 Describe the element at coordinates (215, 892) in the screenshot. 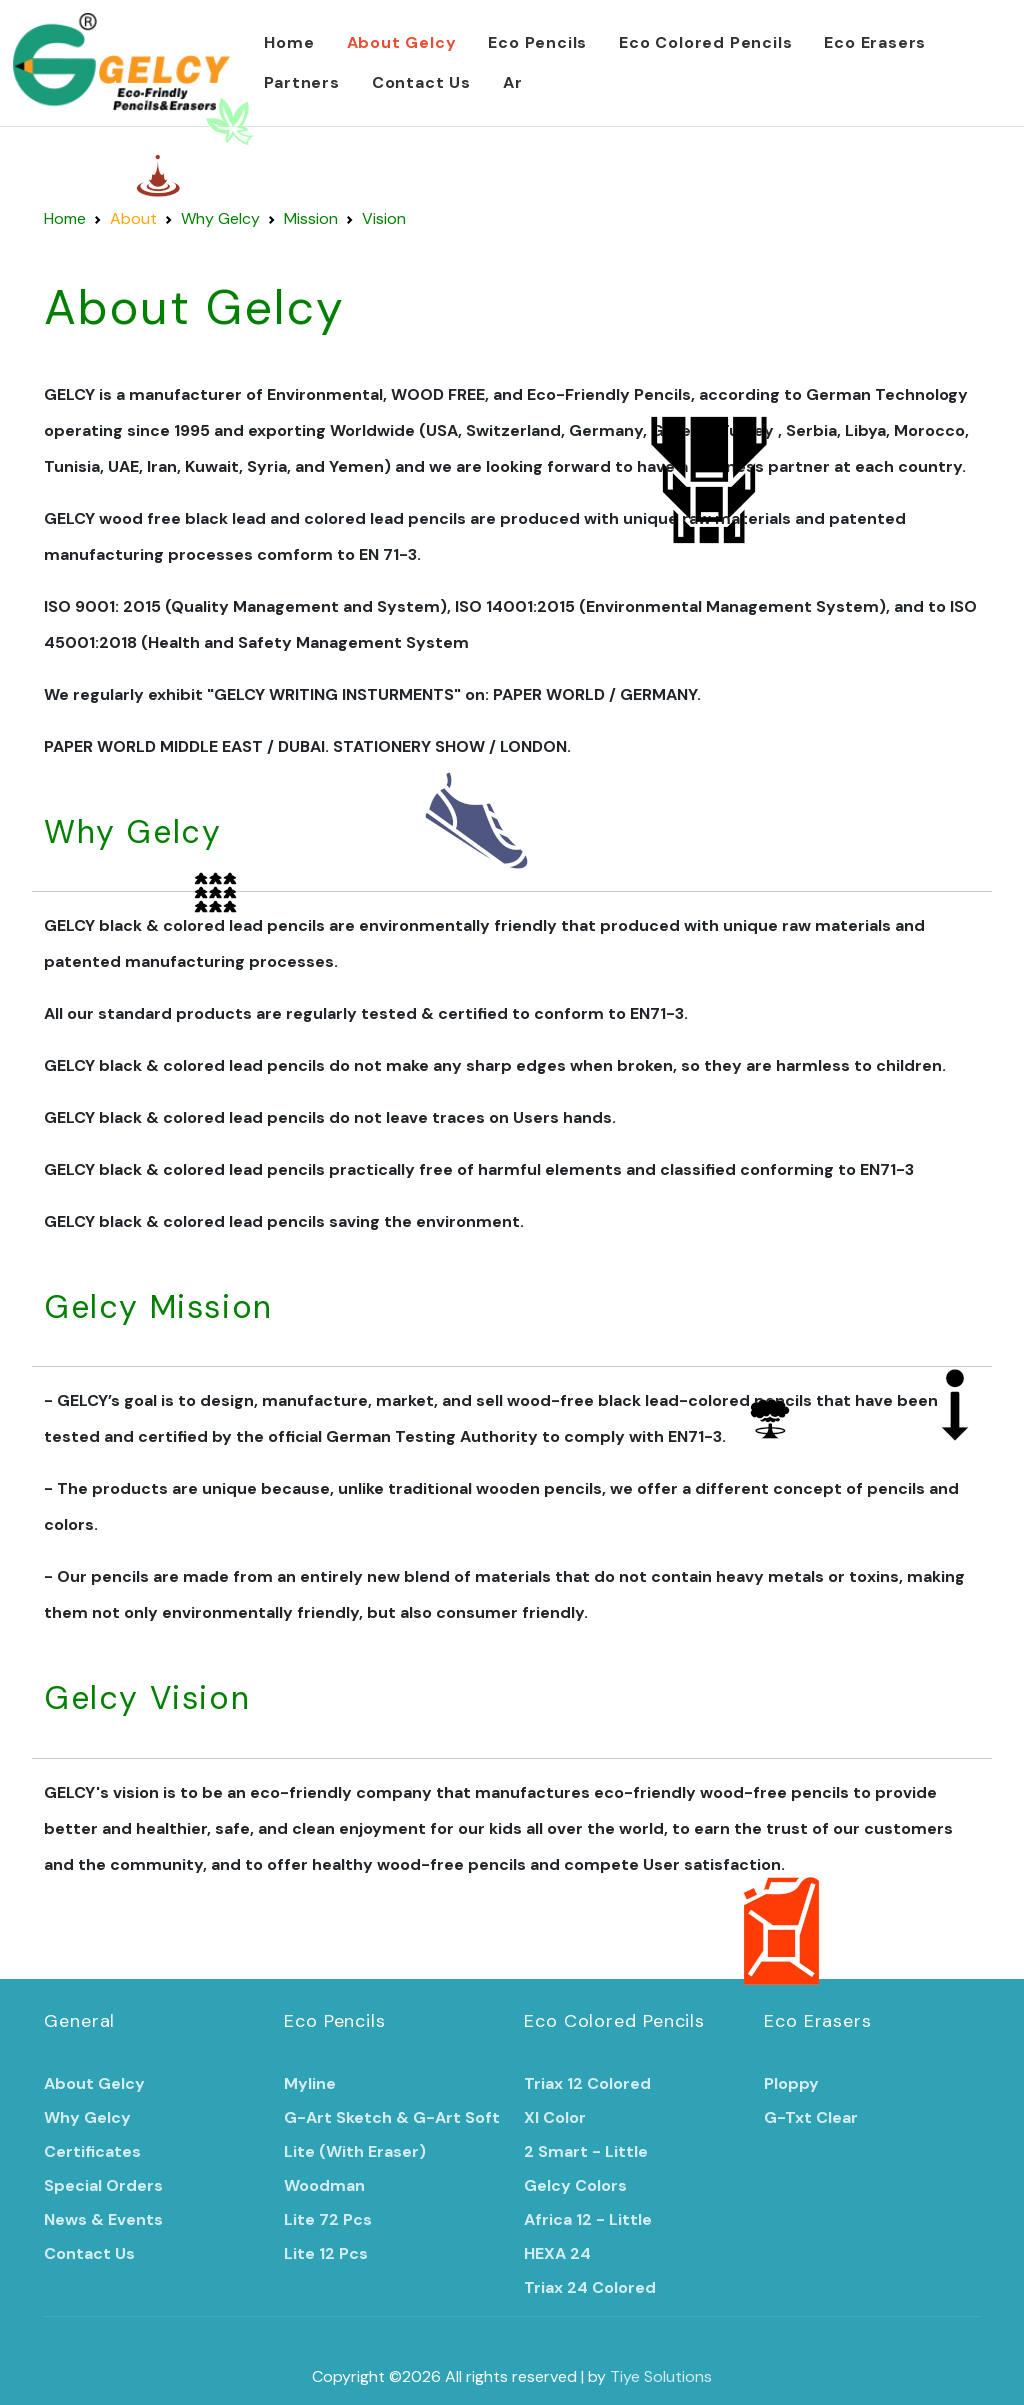

I see `view your army or squad roster` at that location.